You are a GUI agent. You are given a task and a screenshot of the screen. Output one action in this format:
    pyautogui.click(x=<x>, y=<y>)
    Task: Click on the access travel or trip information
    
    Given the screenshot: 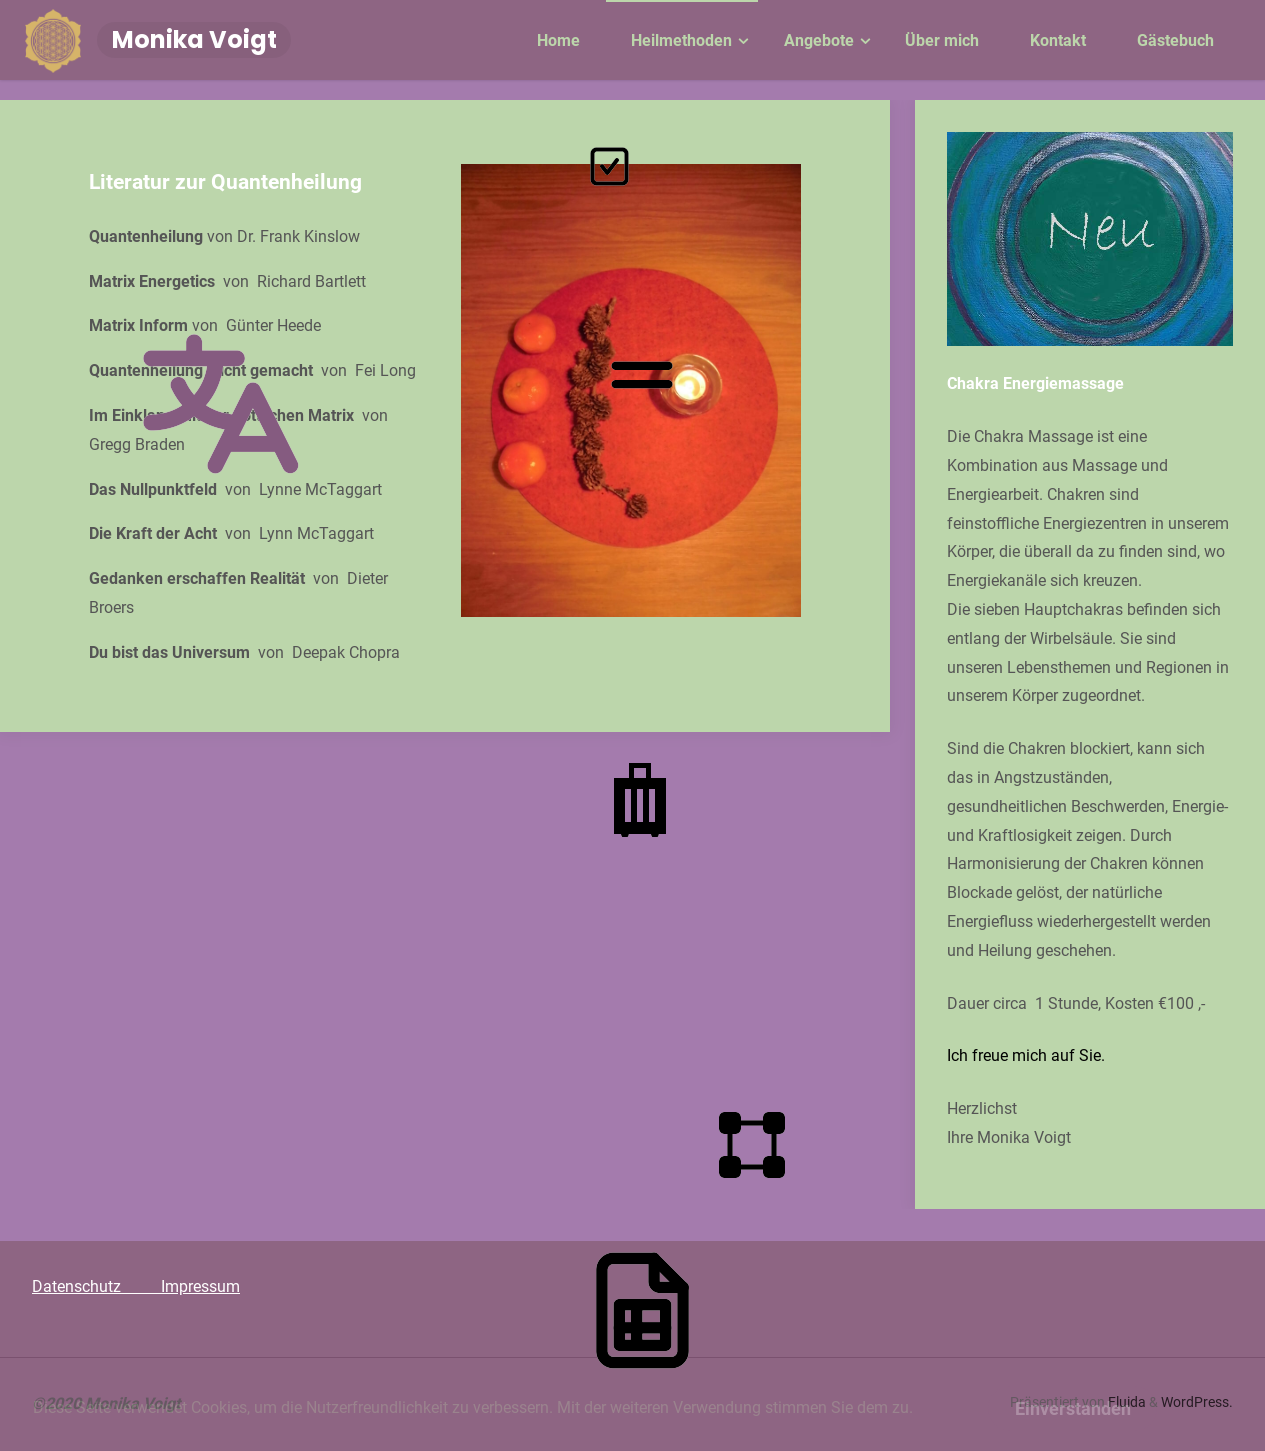 What is the action you would take?
    pyautogui.click(x=640, y=800)
    